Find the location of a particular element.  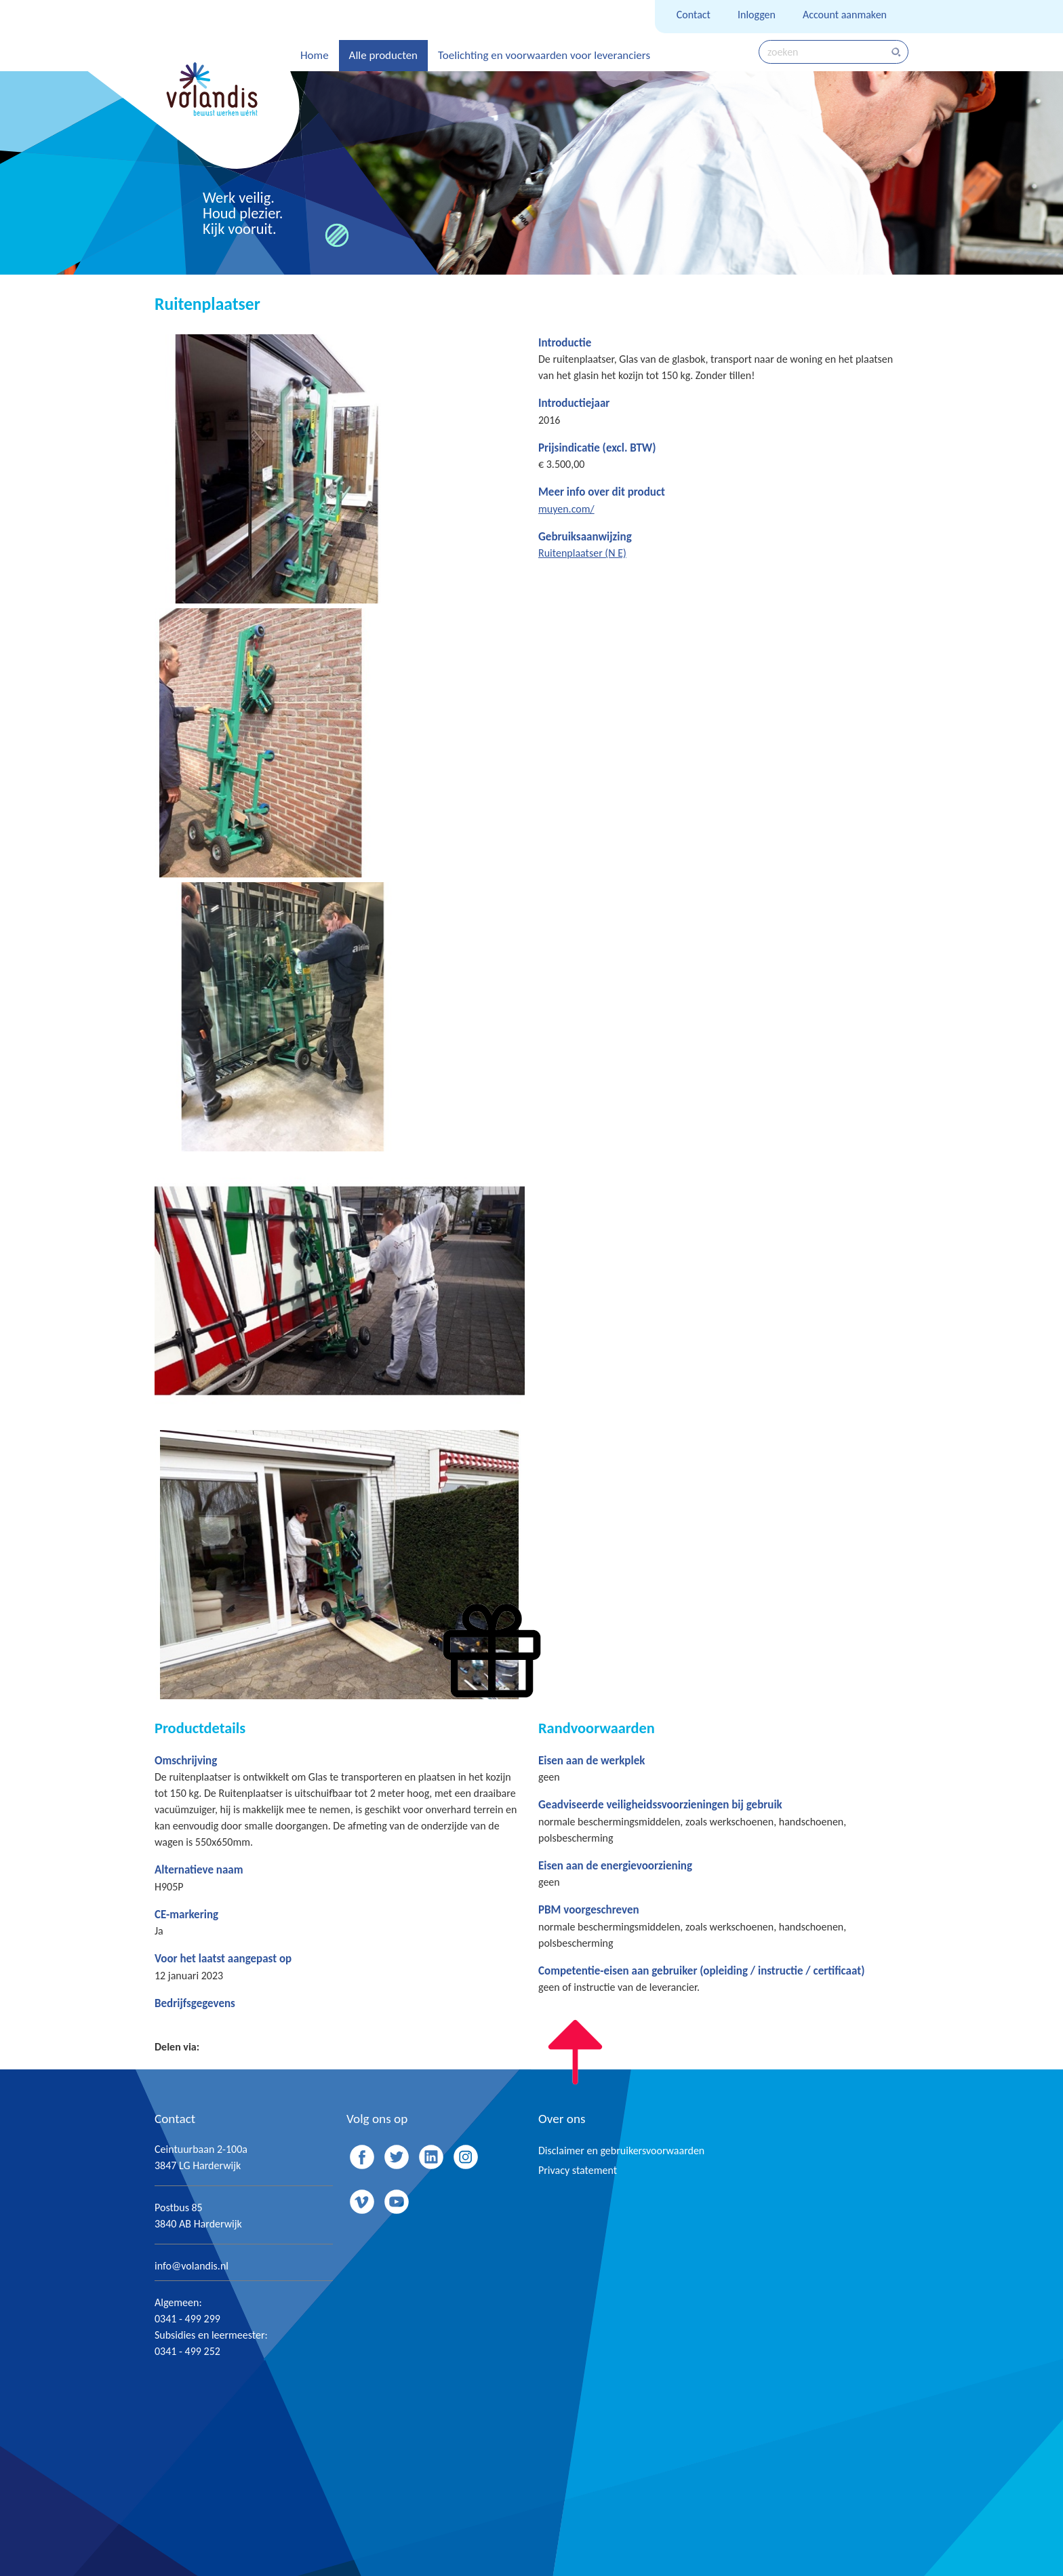

indicates a blocked or prohibited action is located at coordinates (337, 235).